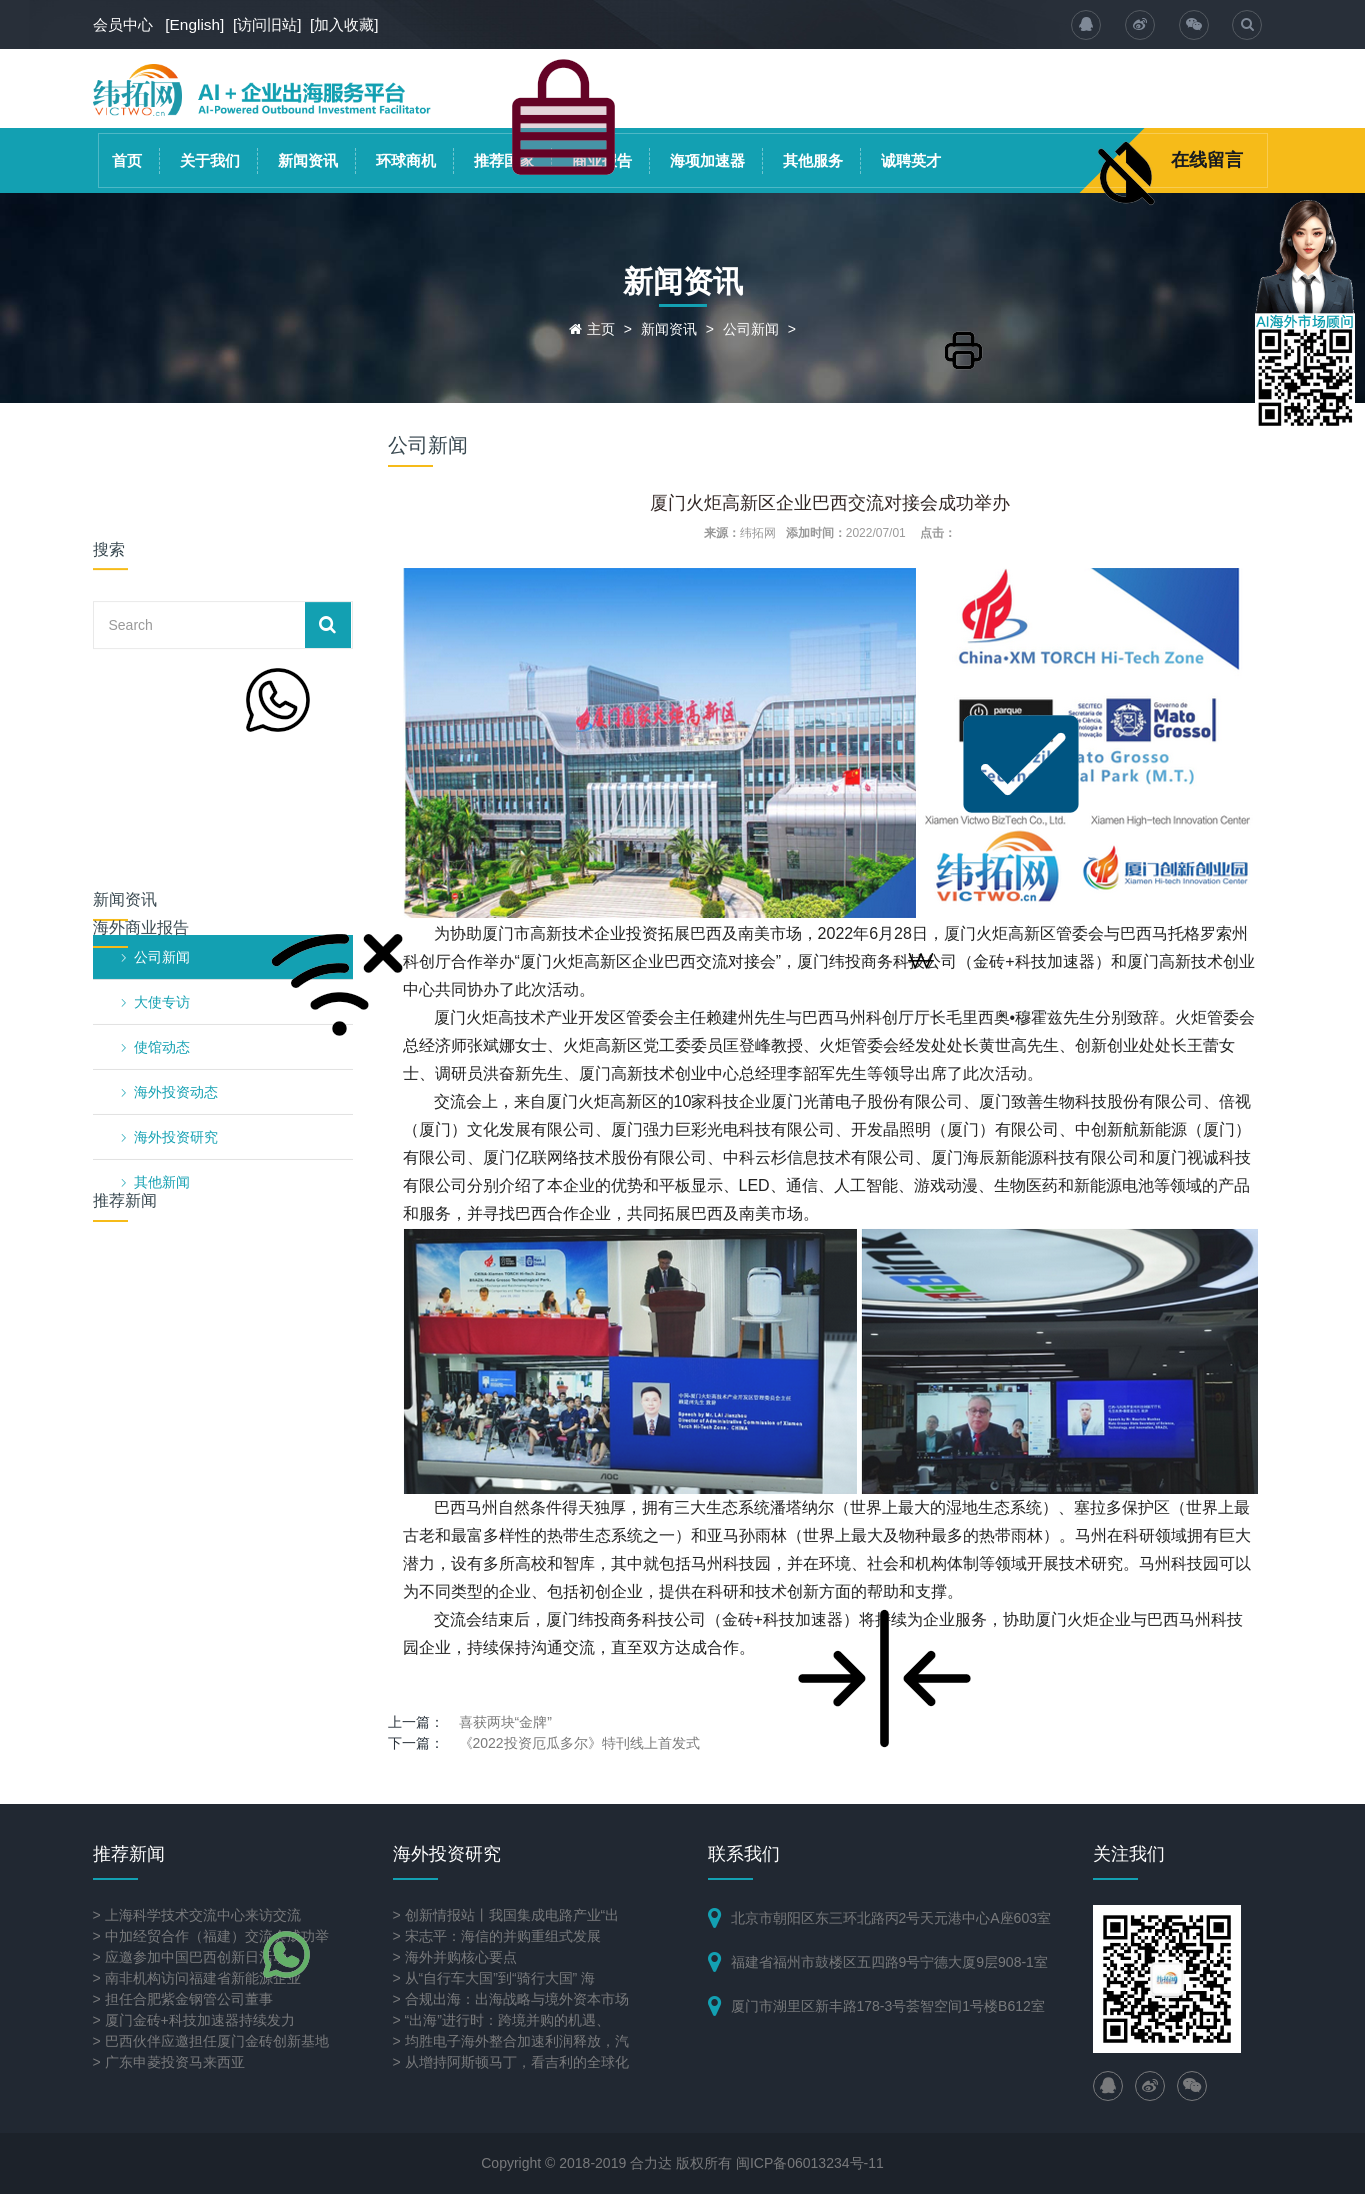  What do you see at coordinates (278, 700) in the screenshot?
I see `open WhatsApp messaging app` at bounding box center [278, 700].